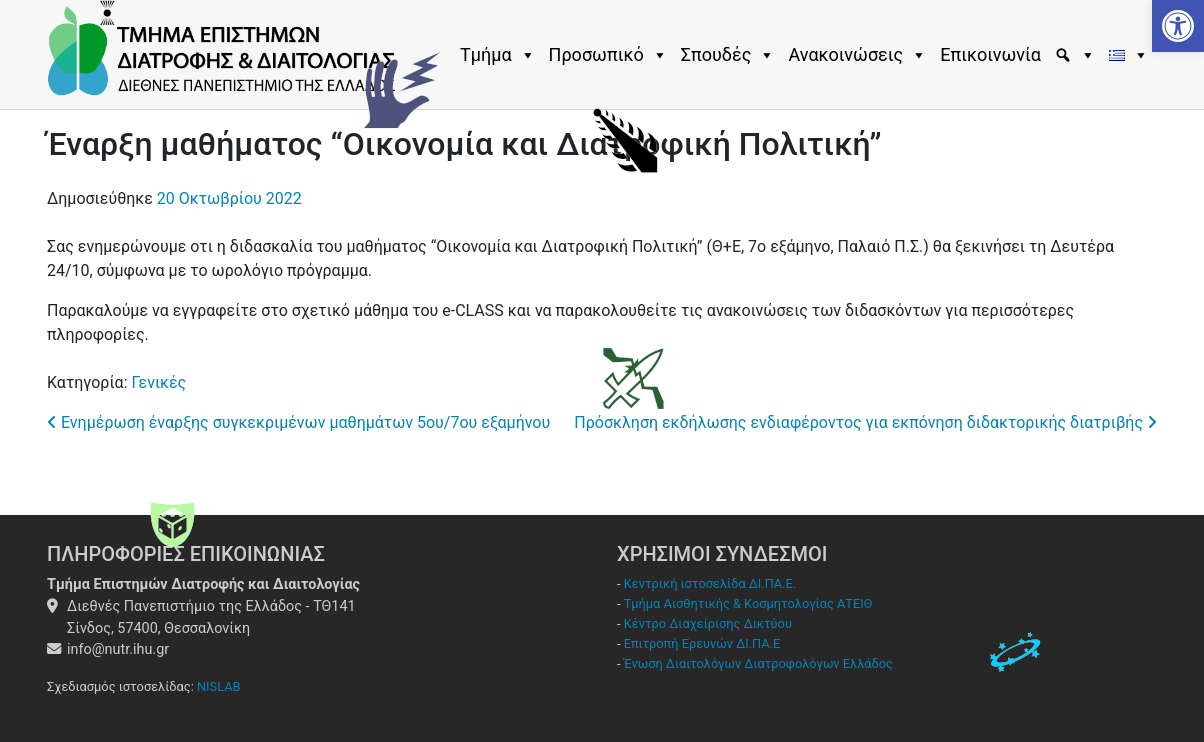 This screenshot has height=742, width=1204. Describe the element at coordinates (633, 378) in the screenshot. I see `equip a lightning-enchanted weapon` at that location.